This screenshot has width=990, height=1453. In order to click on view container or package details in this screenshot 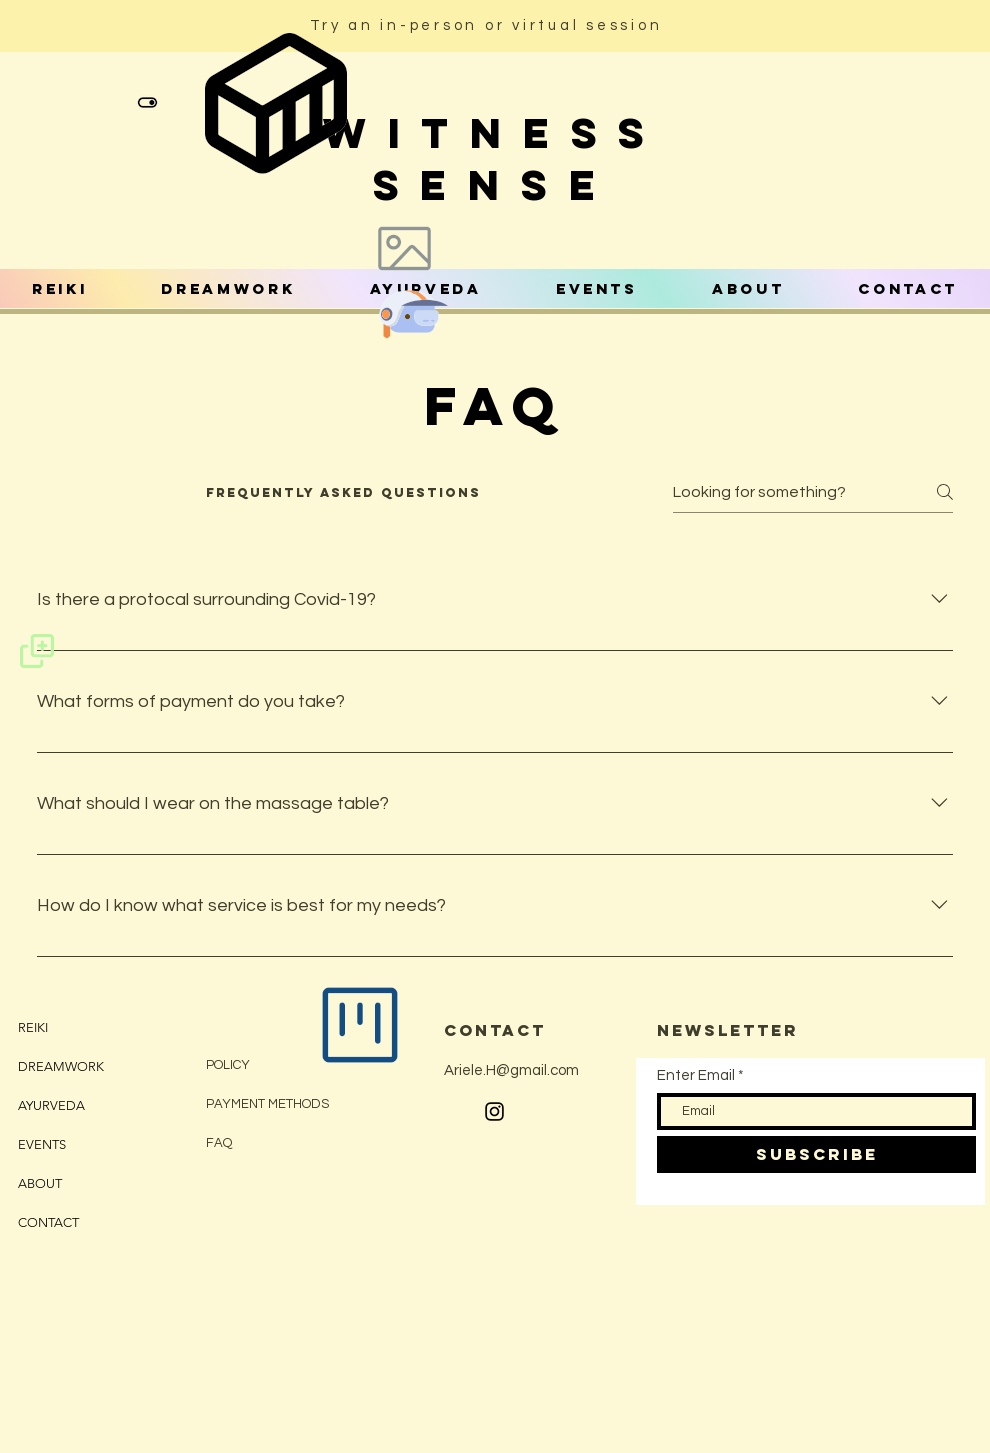, I will do `click(276, 104)`.